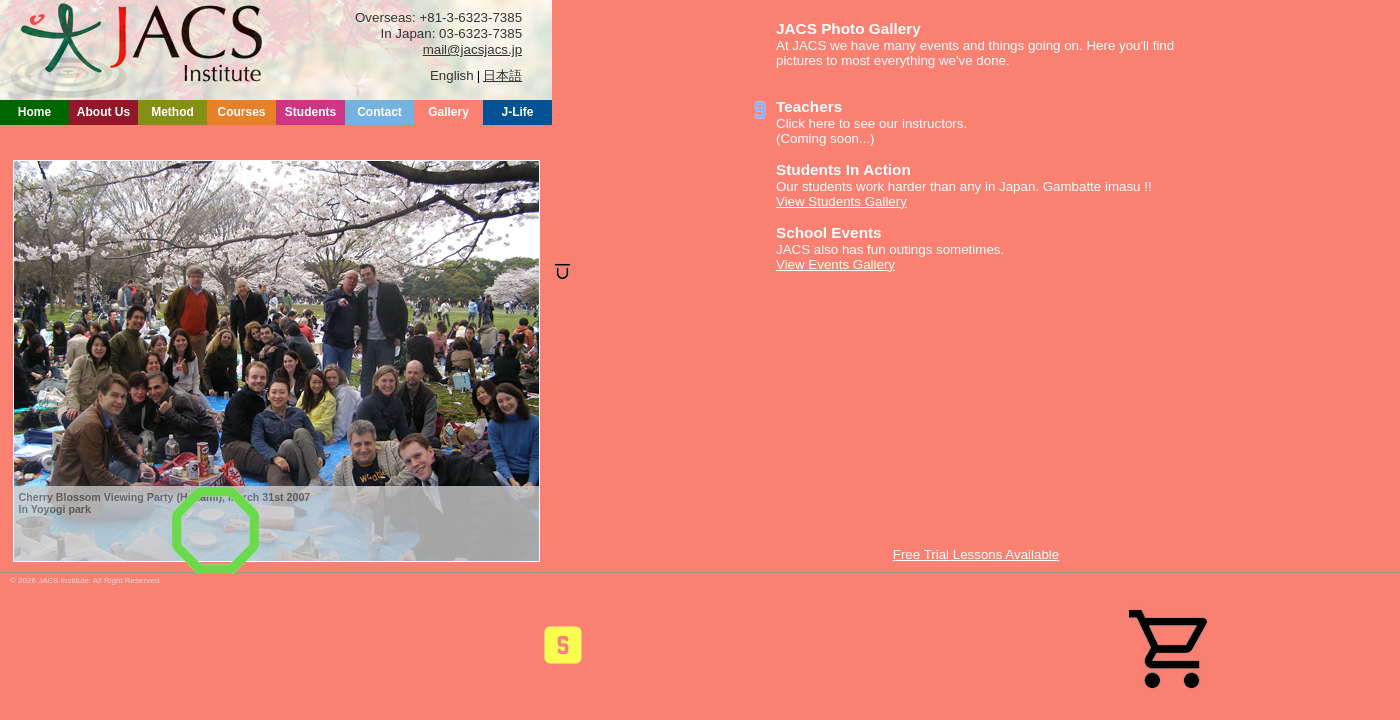 This screenshot has width=1400, height=720. Describe the element at coordinates (563, 645) in the screenshot. I see `indicates a section or item labeled "S"` at that location.